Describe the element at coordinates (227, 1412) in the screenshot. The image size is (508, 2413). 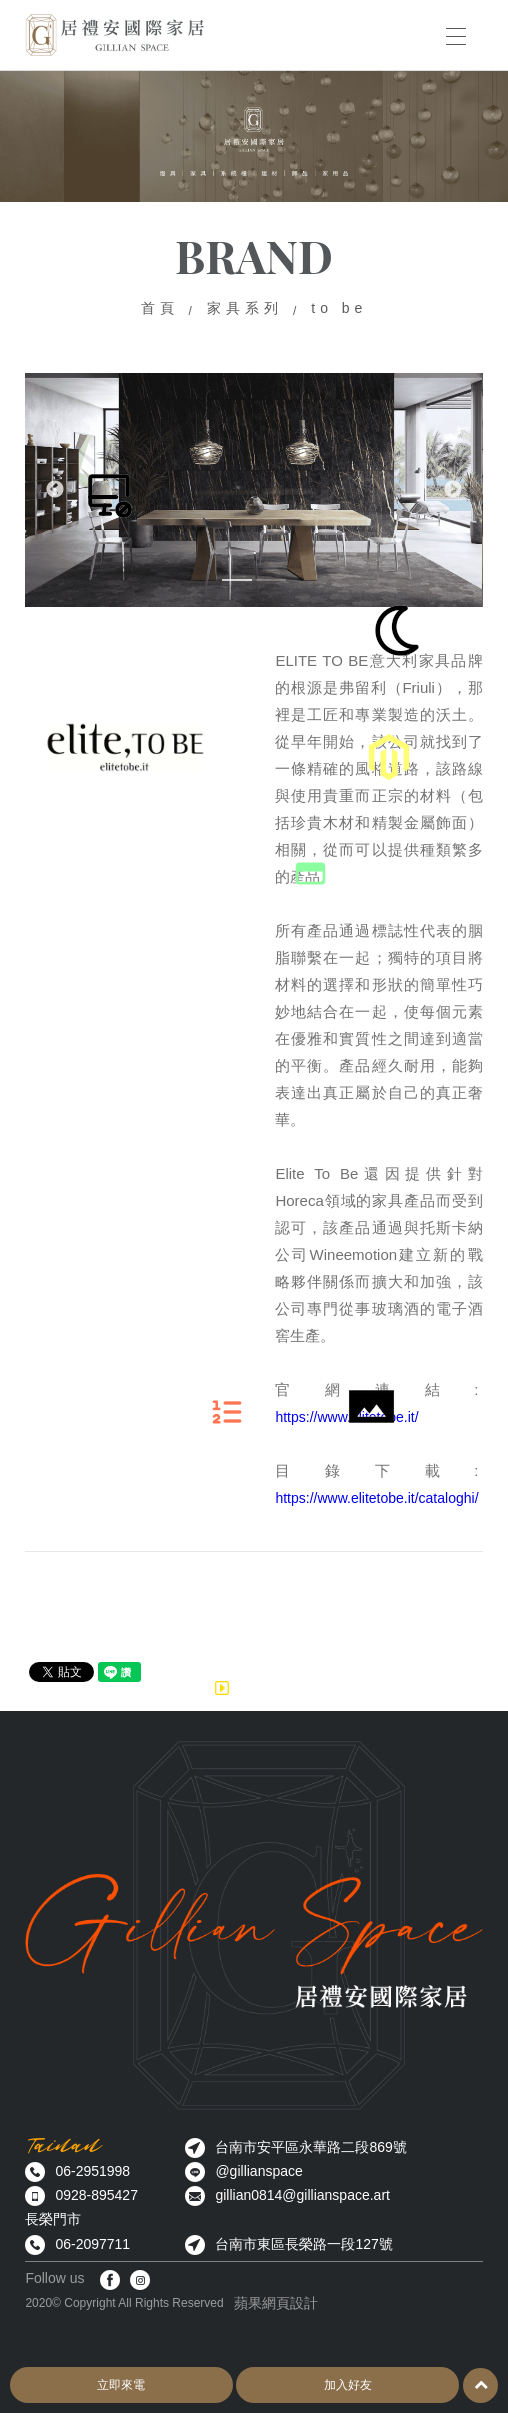
I see `create a numbered list` at that location.